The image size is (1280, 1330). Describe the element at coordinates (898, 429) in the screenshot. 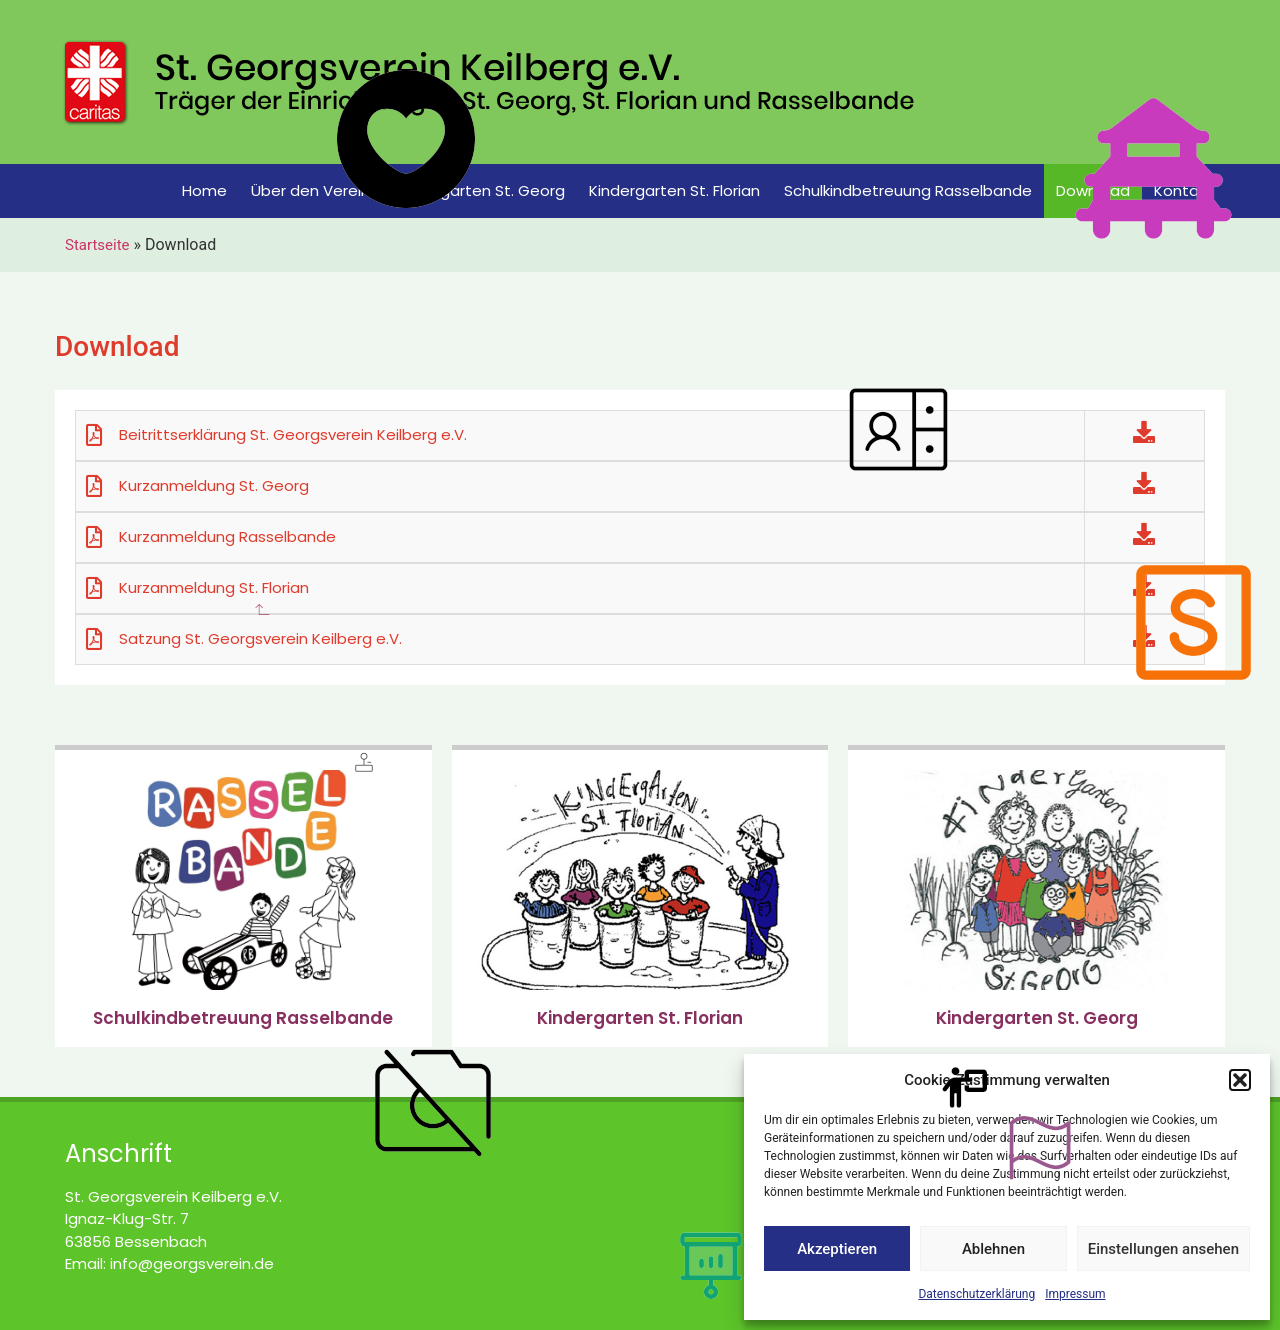

I see `start or join a video conference` at that location.